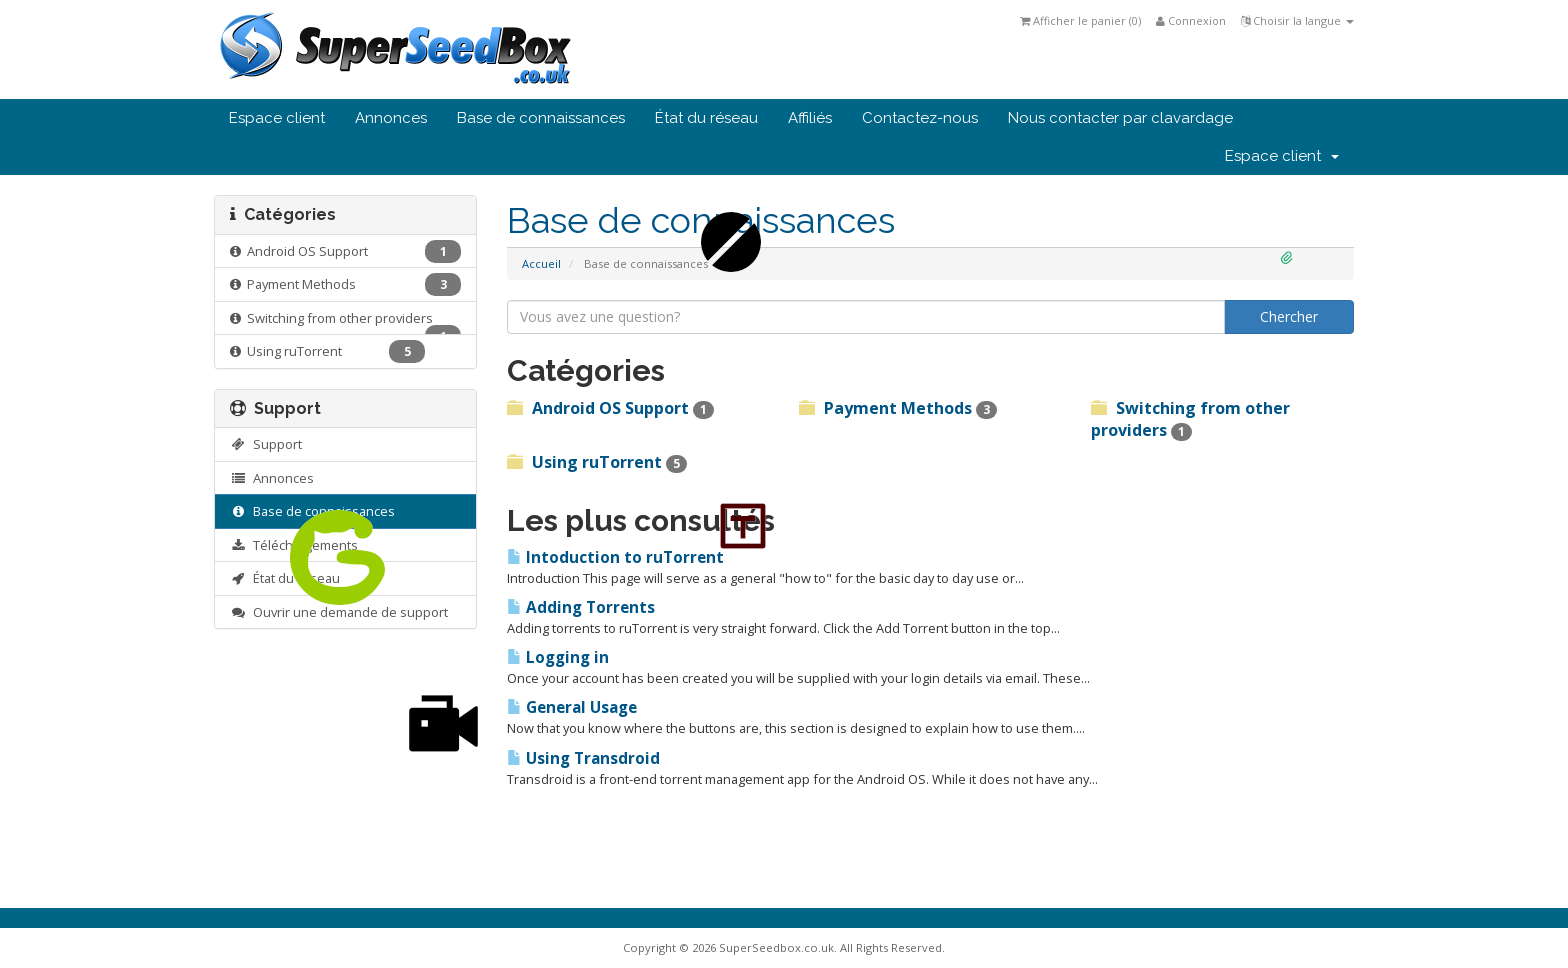 The height and width of the screenshot is (968, 1568). What do you see at coordinates (731, 242) in the screenshot?
I see `indicates a prohibited or blocked action` at bounding box center [731, 242].